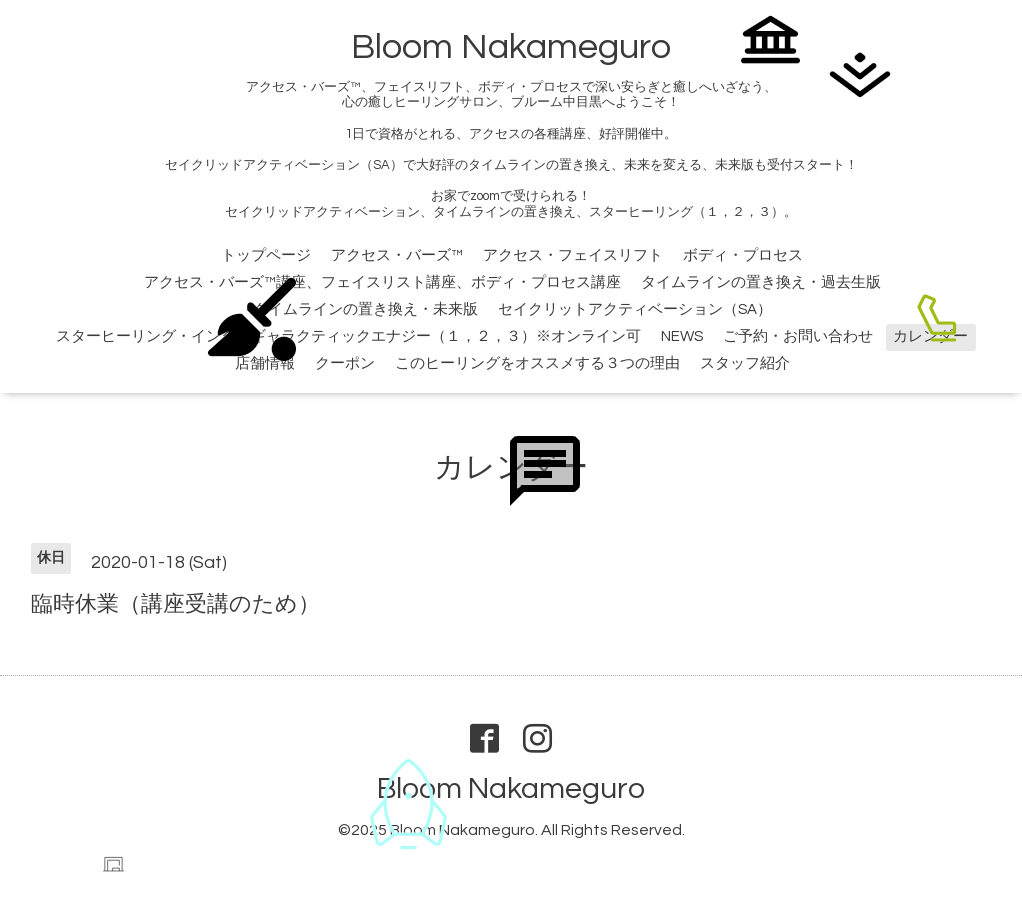  I want to click on select a seat for your reservation, so click(936, 318).